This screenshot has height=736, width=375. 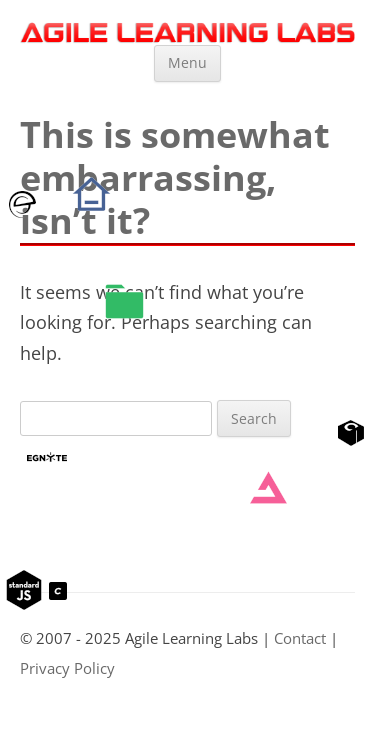 I want to click on esoteric software company logo, so click(x=22, y=204).